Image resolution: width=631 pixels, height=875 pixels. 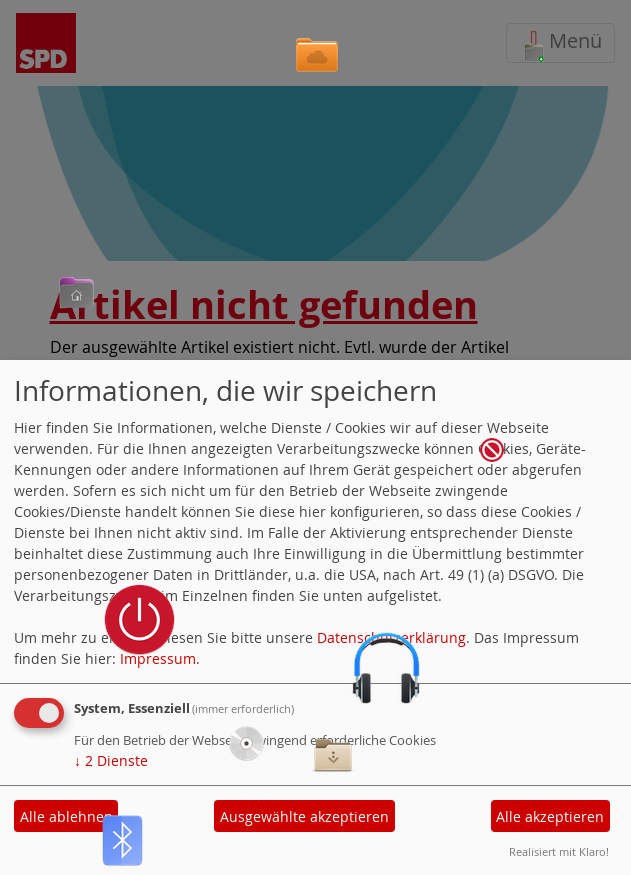 What do you see at coordinates (386, 672) in the screenshot?
I see `access audio or headphone settings` at bounding box center [386, 672].